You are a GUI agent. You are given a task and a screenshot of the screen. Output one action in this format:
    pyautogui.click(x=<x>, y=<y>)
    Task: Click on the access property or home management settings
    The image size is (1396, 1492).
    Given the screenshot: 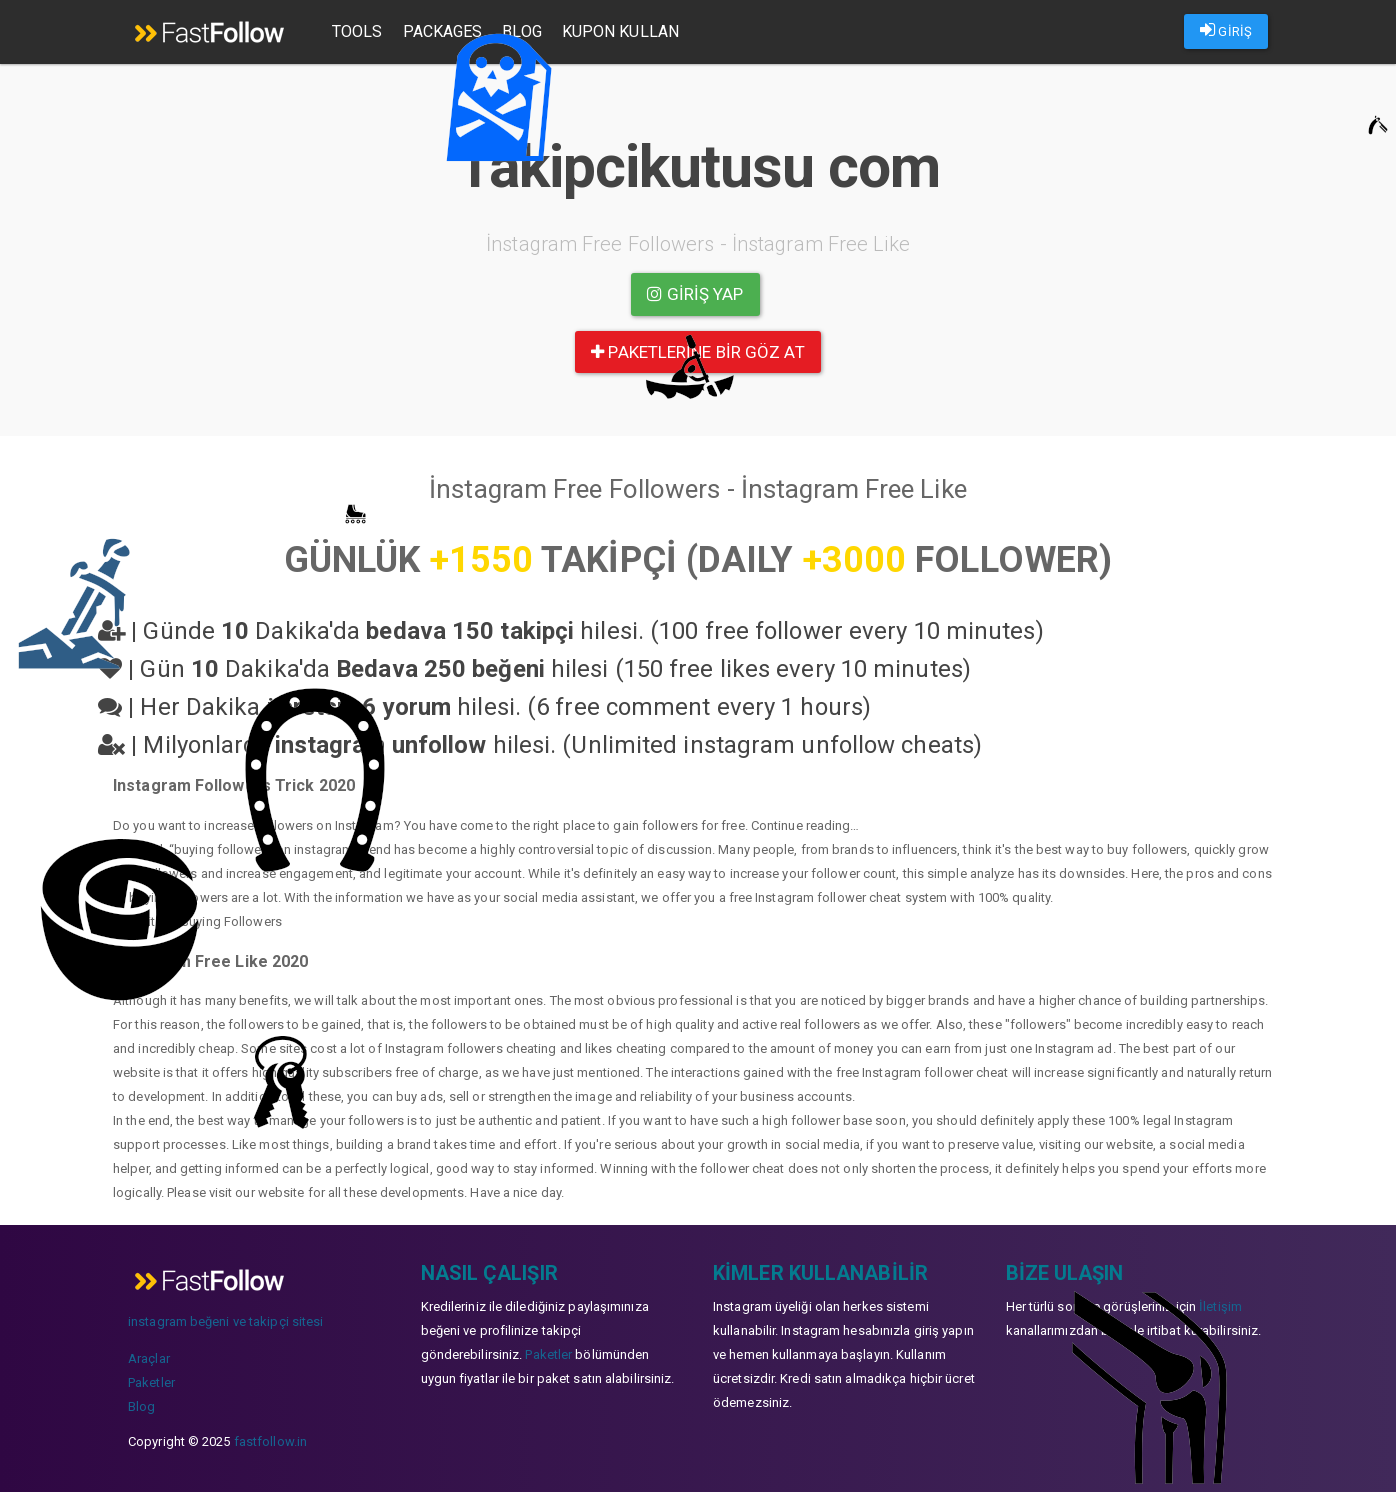 What is the action you would take?
    pyautogui.click(x=281, y=1082)
    